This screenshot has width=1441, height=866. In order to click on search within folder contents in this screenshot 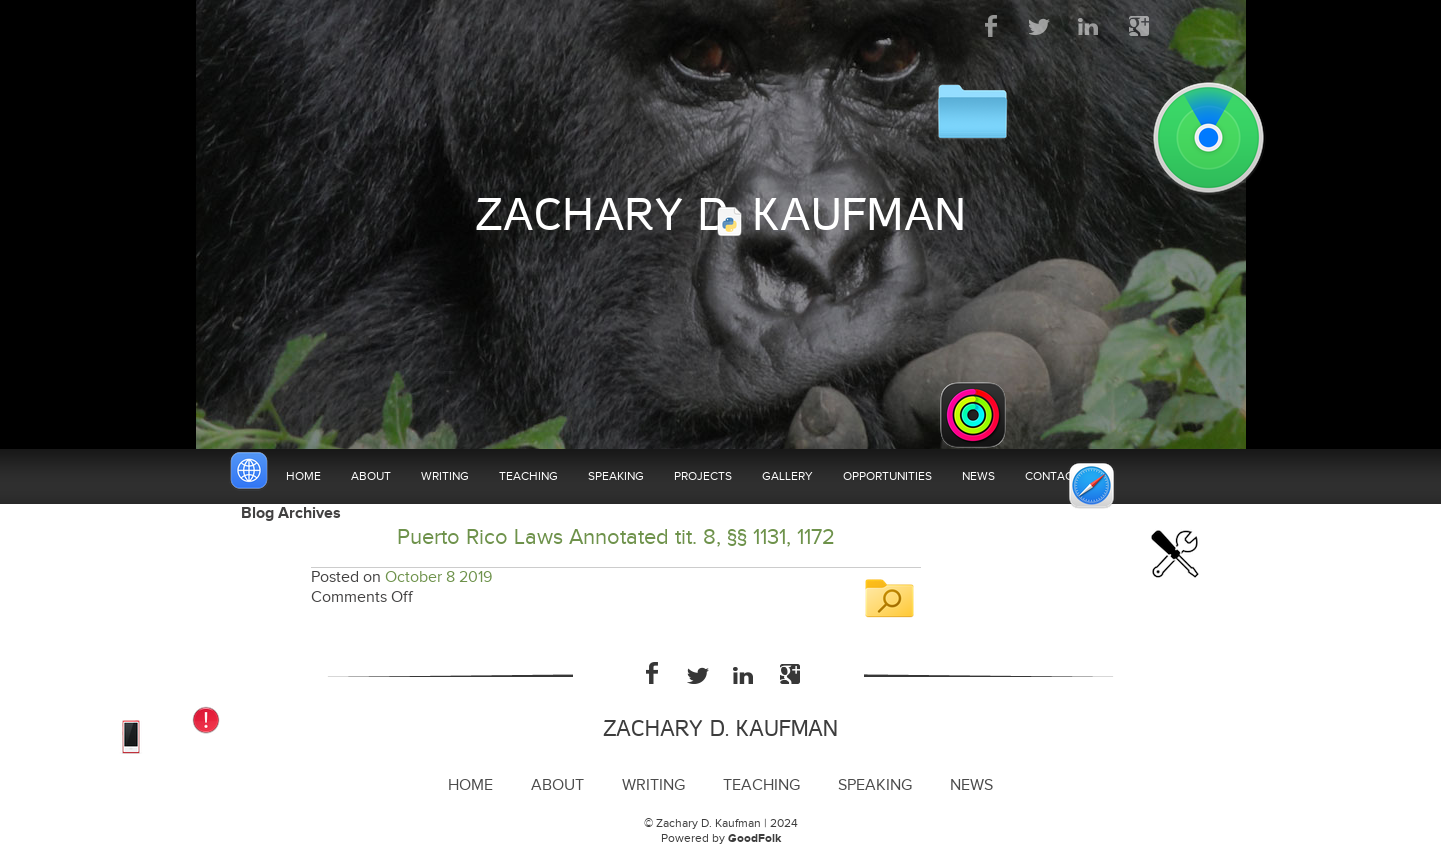, I will do `click(889, 599)`.